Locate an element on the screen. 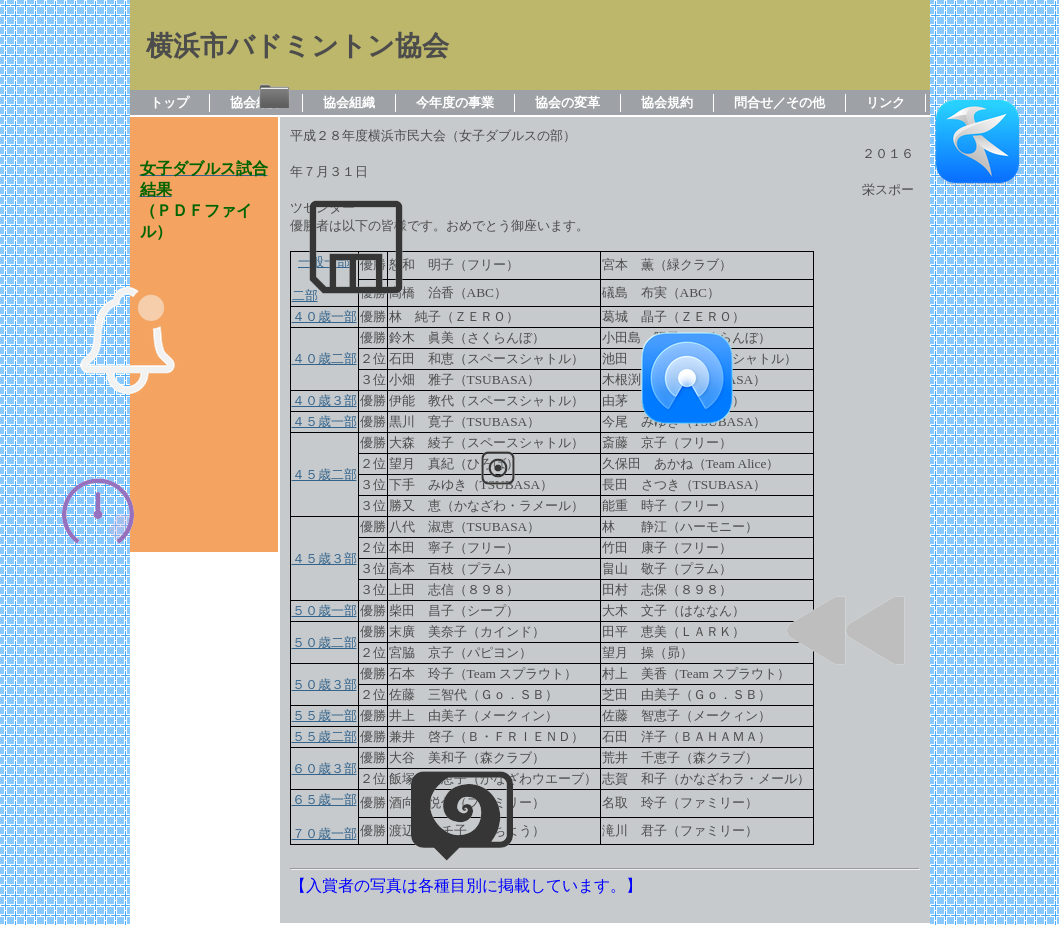 The width and height of the screenshot is (1059, 925). open folder to view contents is located at coordinates (274, 96).